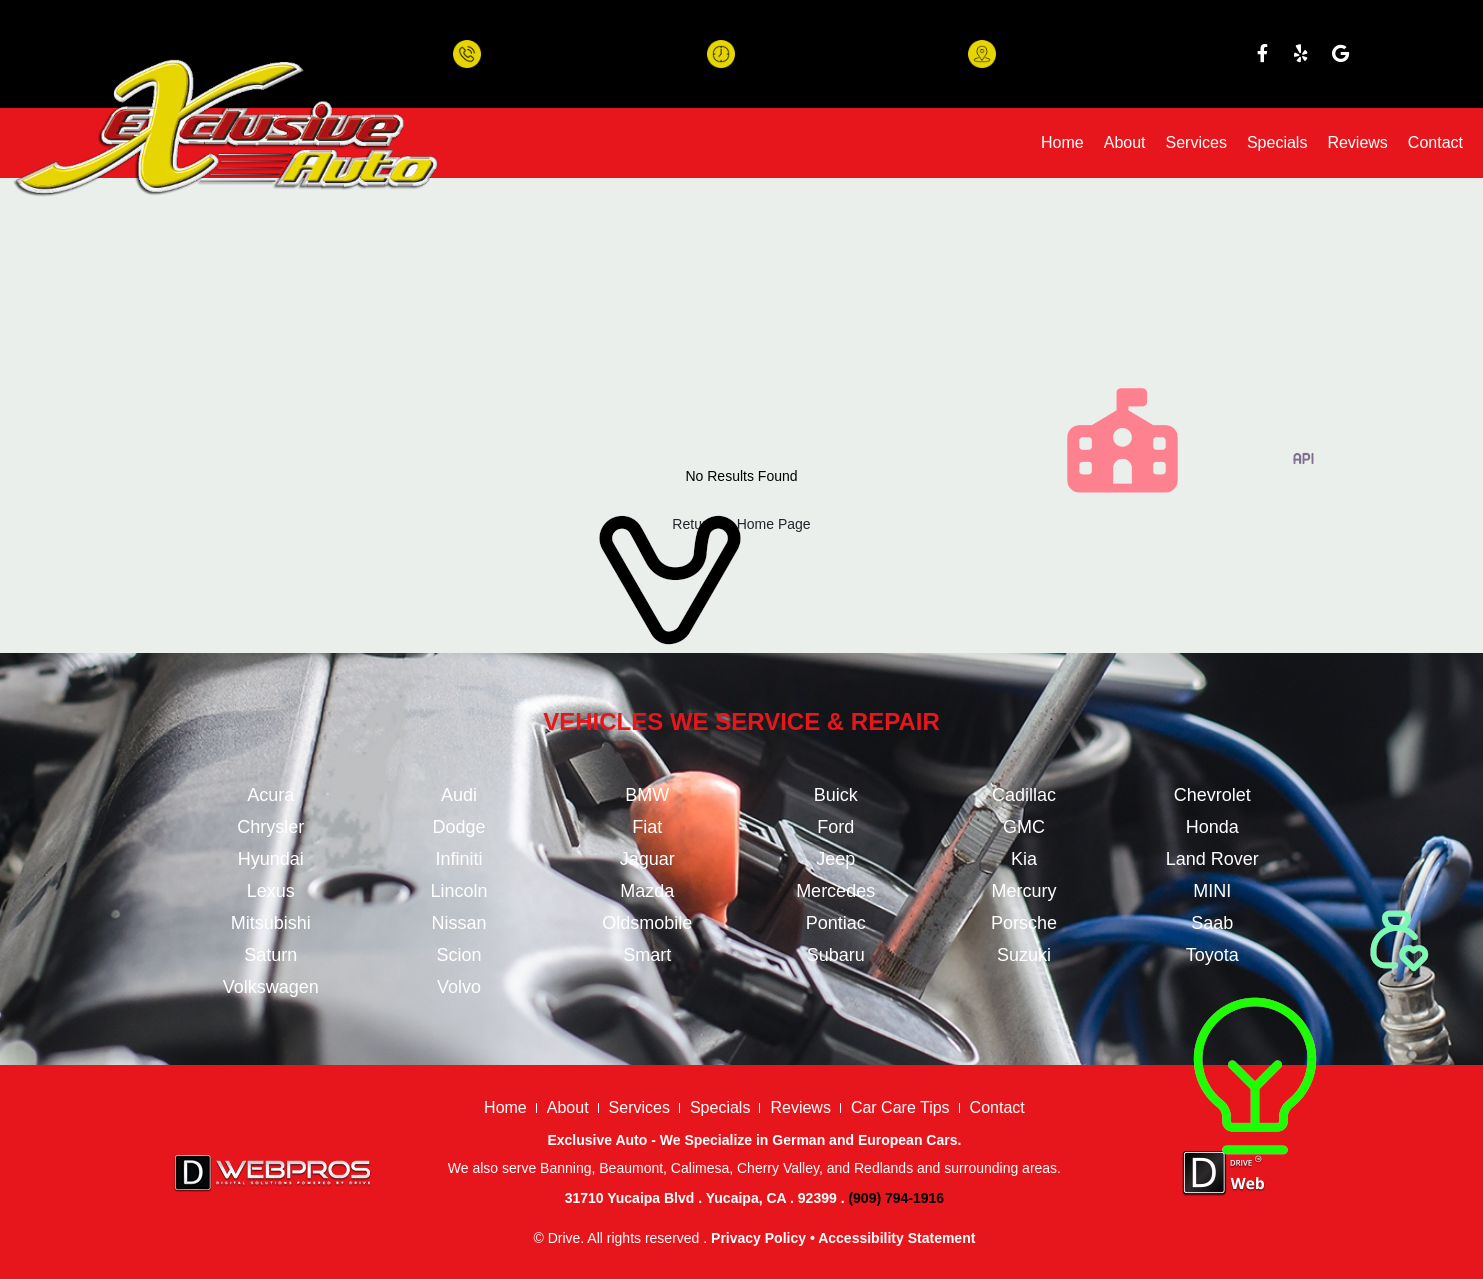  I want to click on access API settings or documentation, so click(1303, 458).